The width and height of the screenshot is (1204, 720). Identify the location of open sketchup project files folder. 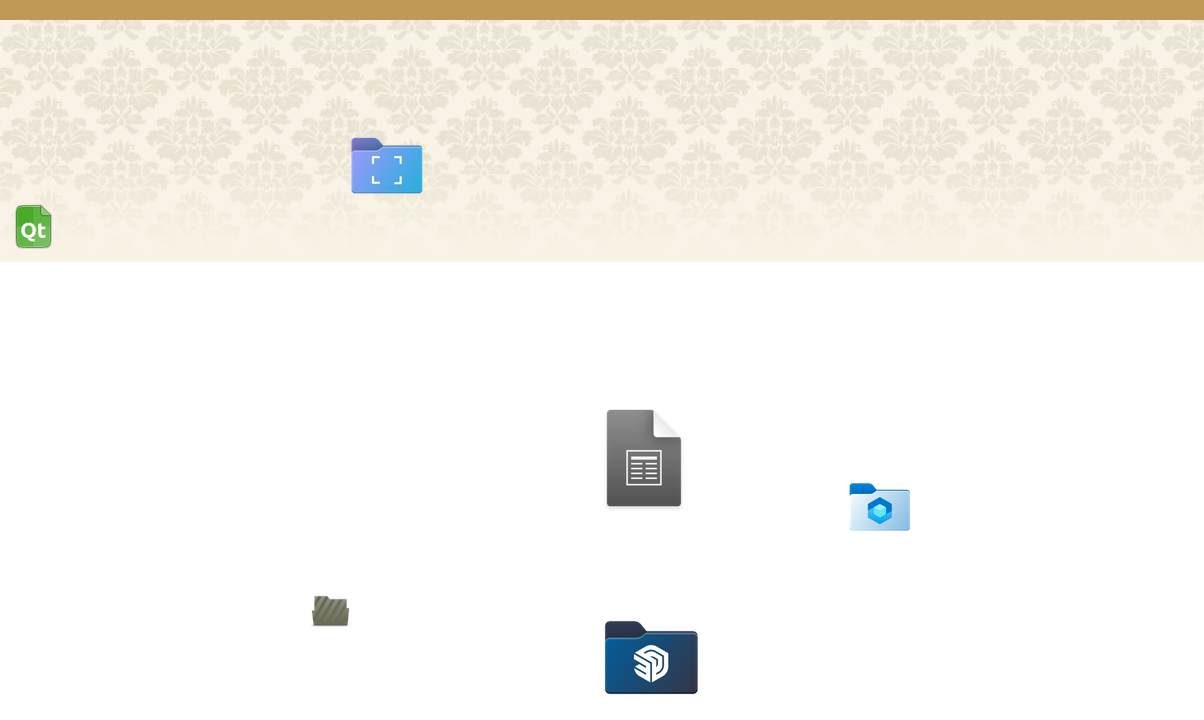
(651, 660).